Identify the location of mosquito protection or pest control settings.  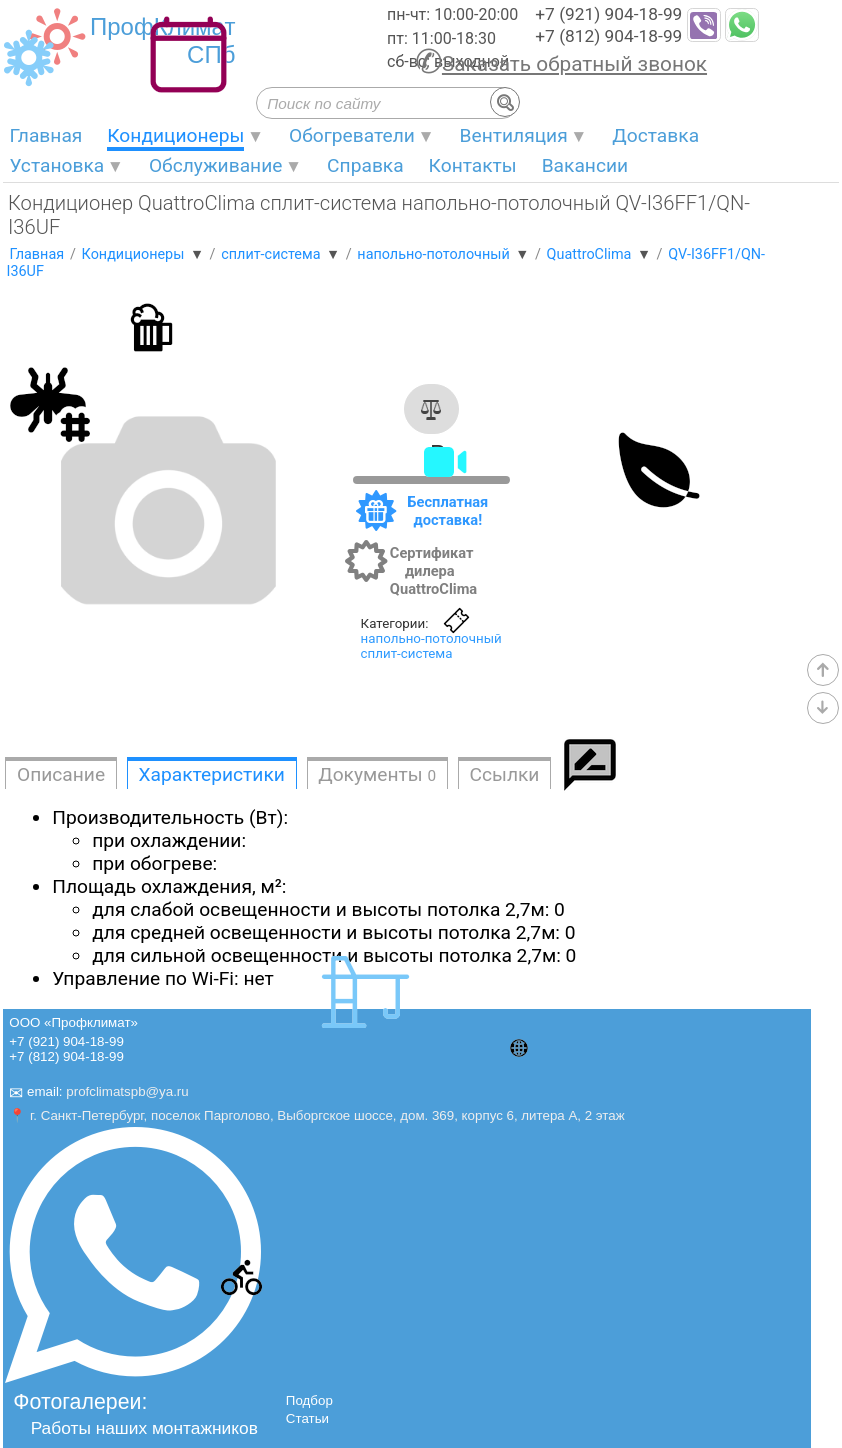
(48, 400).